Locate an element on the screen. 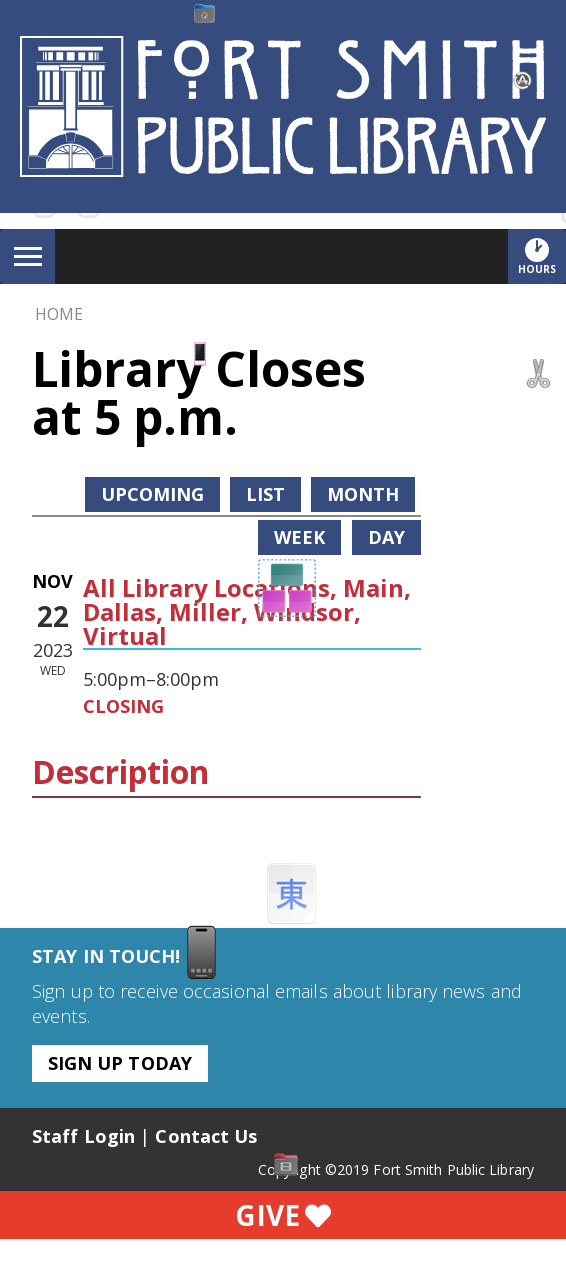  cut selected content to clipboard is located at coordinates (538, 373).